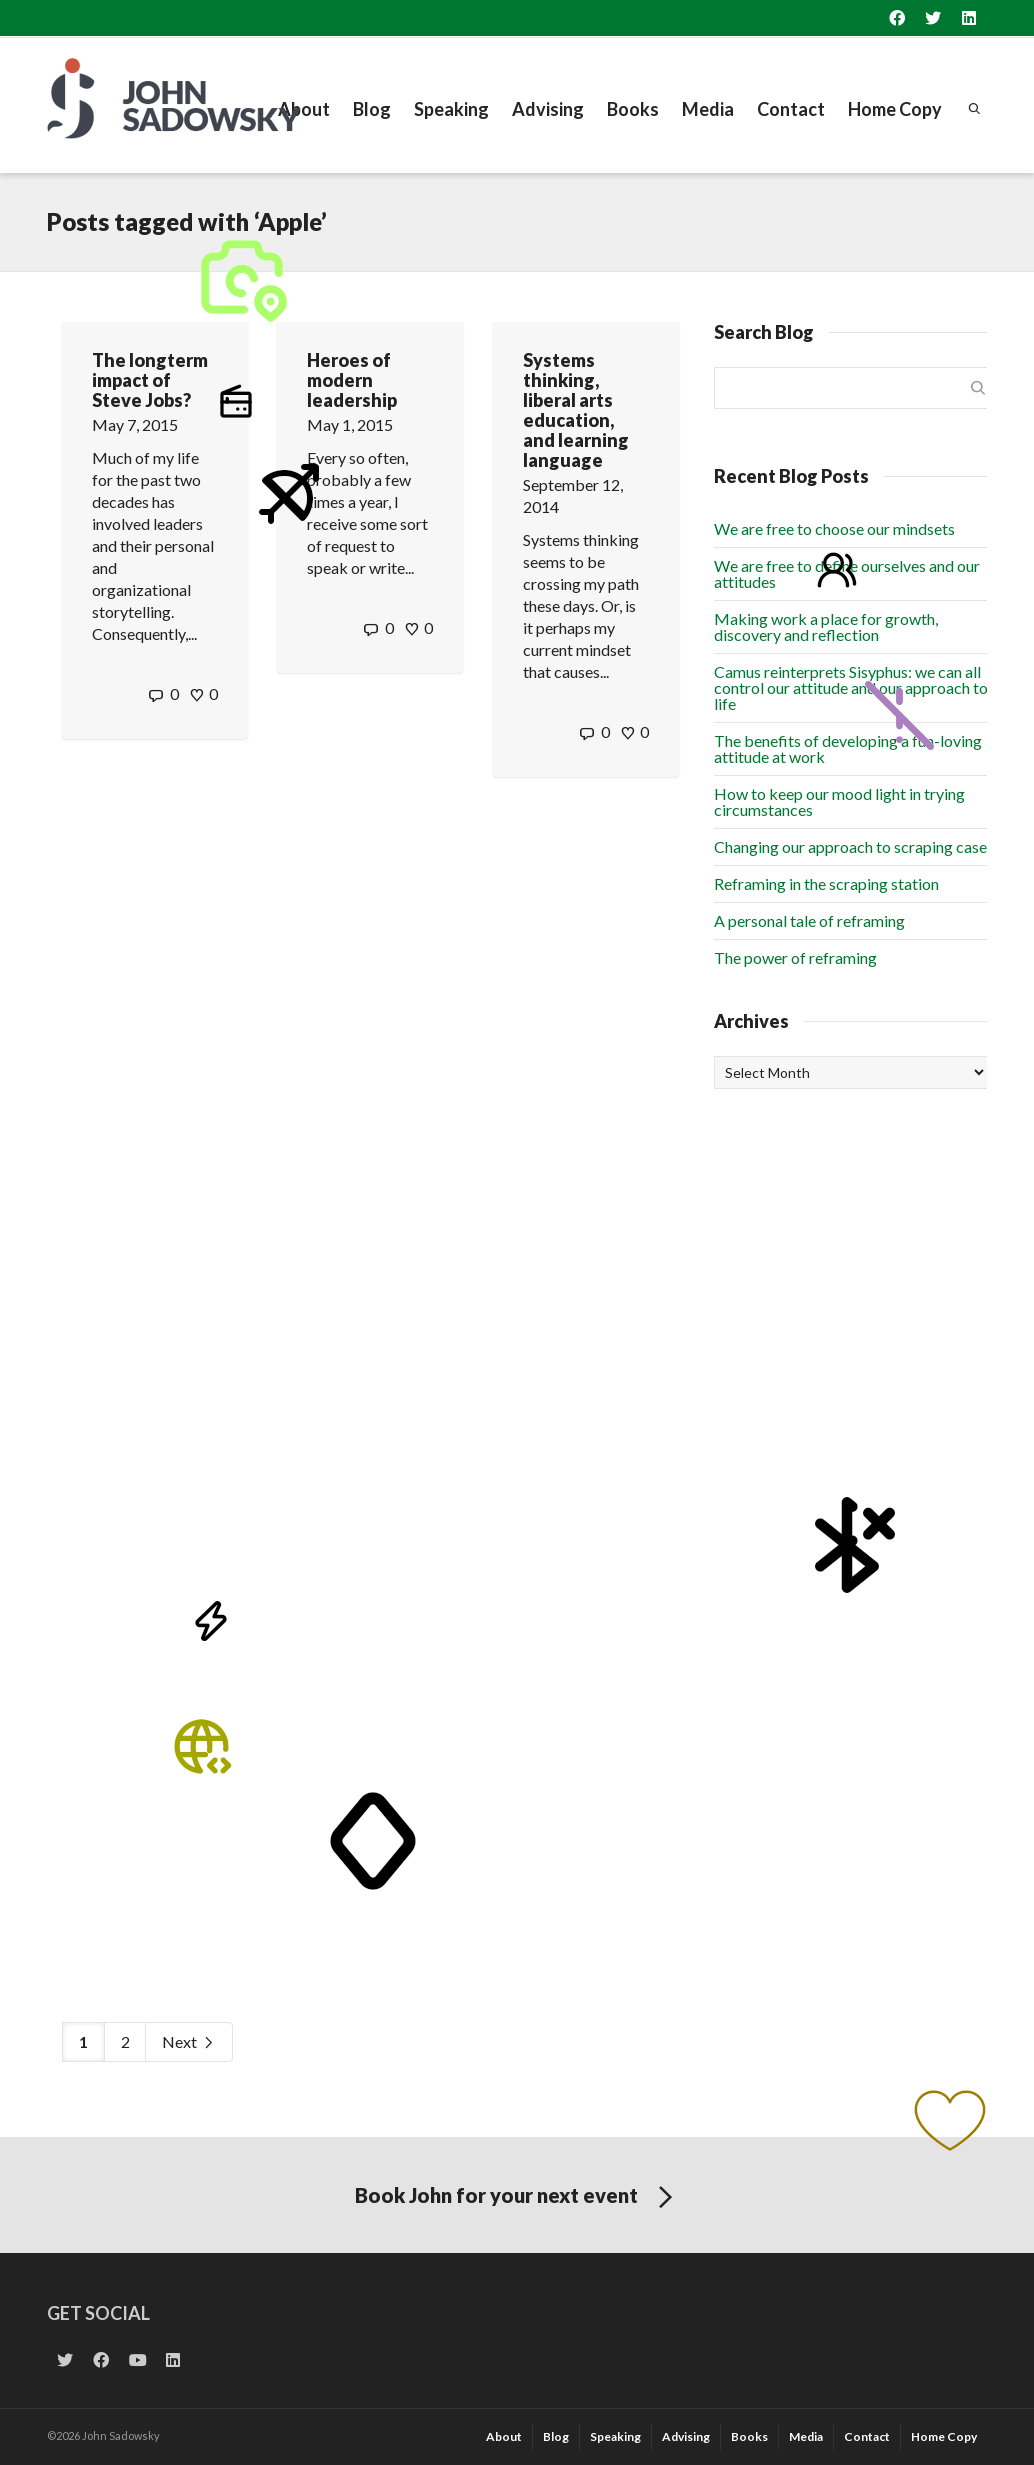 This screenshot has width=1034, height=2465. I want to click on bluetooth is disabled or turned off, so click(847, 1545).